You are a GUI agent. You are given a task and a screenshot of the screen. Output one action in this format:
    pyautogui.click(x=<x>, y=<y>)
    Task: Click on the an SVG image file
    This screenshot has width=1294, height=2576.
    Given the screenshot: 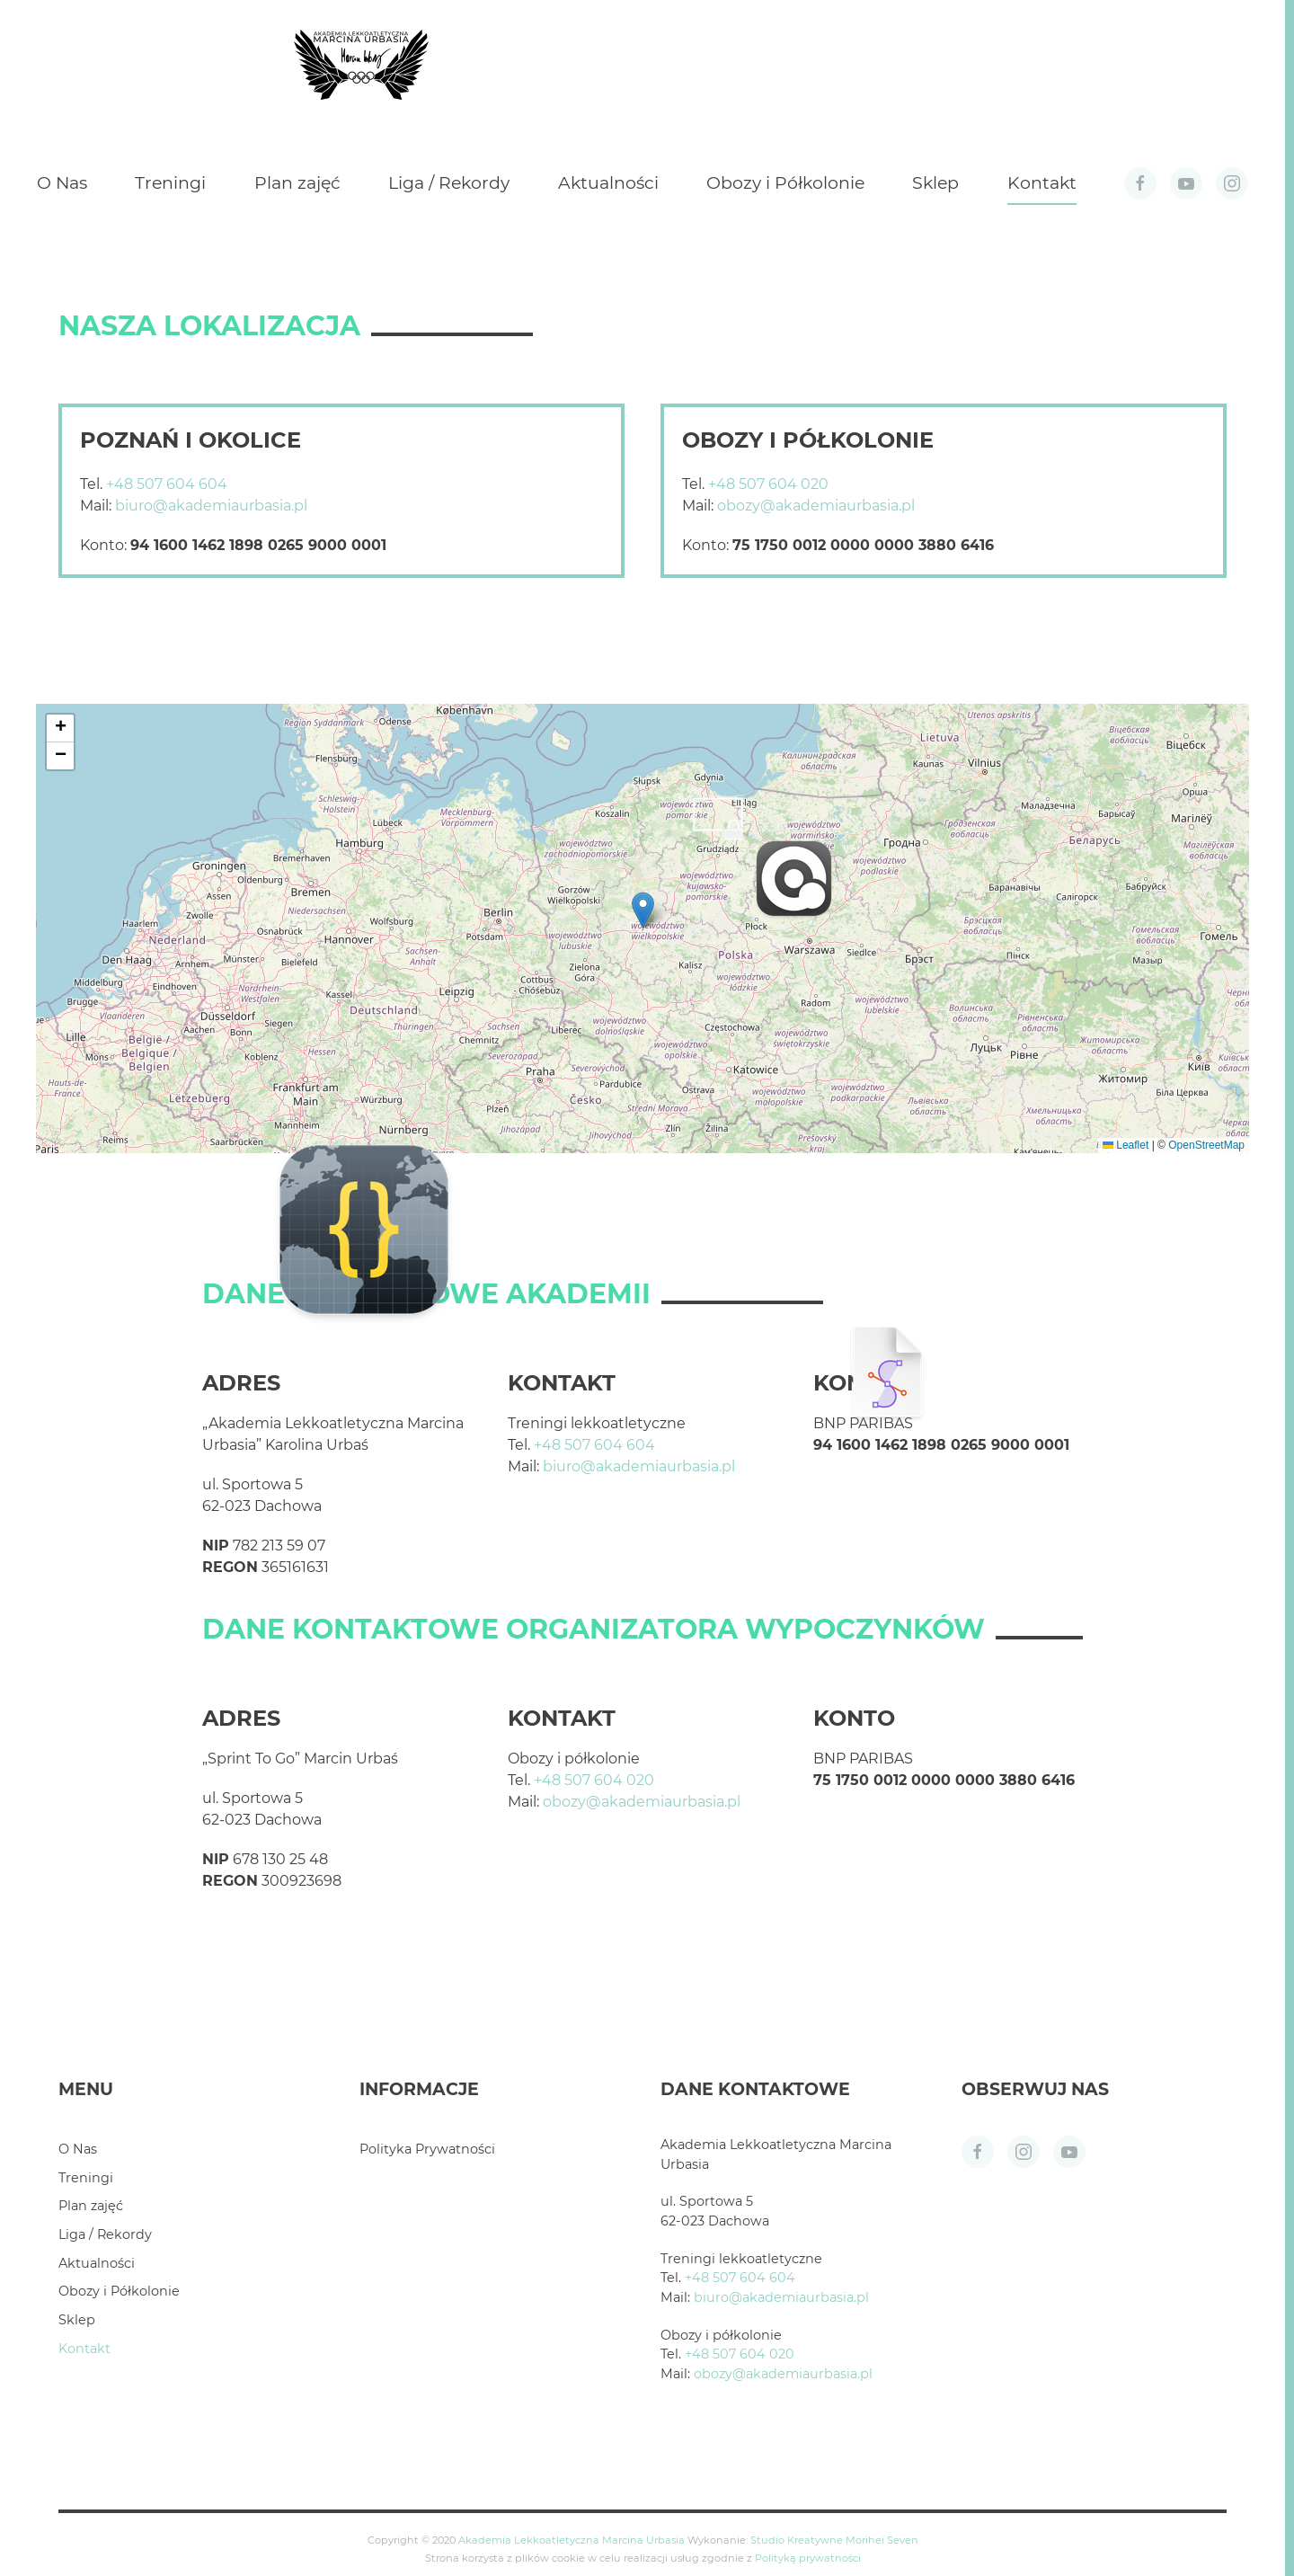 What is the action you would take?
    pyautogui.click(x=887, y=1373)
    